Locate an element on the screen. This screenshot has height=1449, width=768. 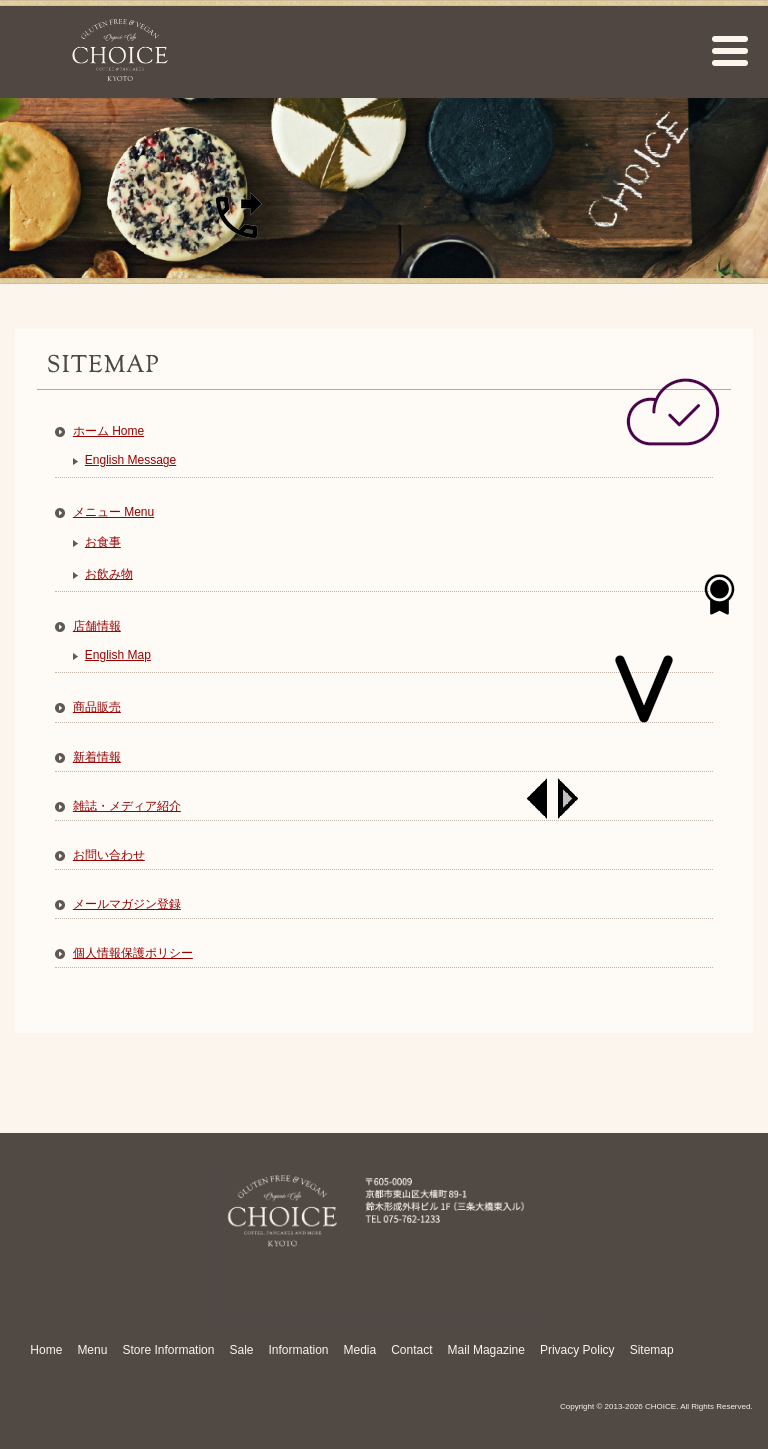
call forwarding is enabled is located at coordinates (236, 217).